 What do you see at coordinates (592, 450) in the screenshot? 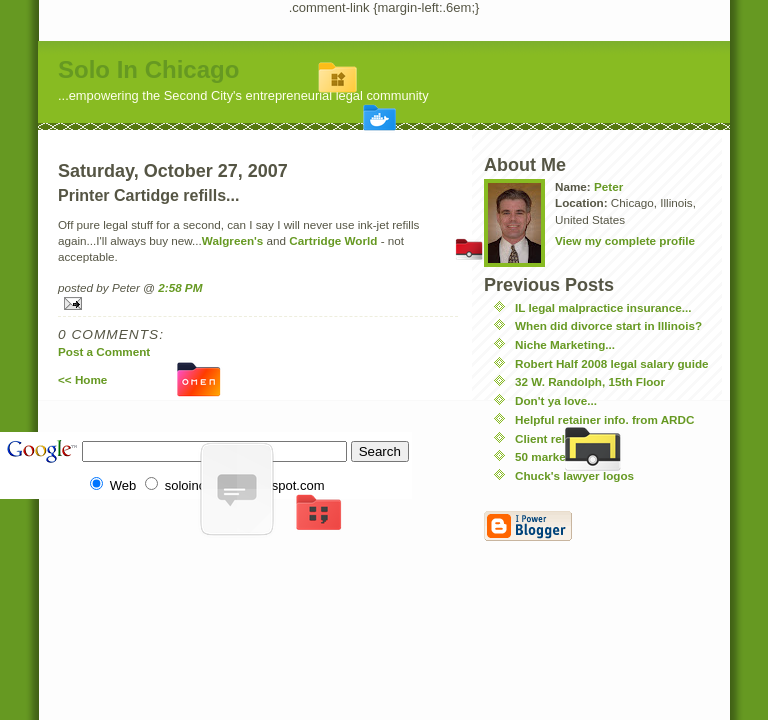
I see `folder for pokémon ultra ball collection or game assets` at bounding box center [592, 450].